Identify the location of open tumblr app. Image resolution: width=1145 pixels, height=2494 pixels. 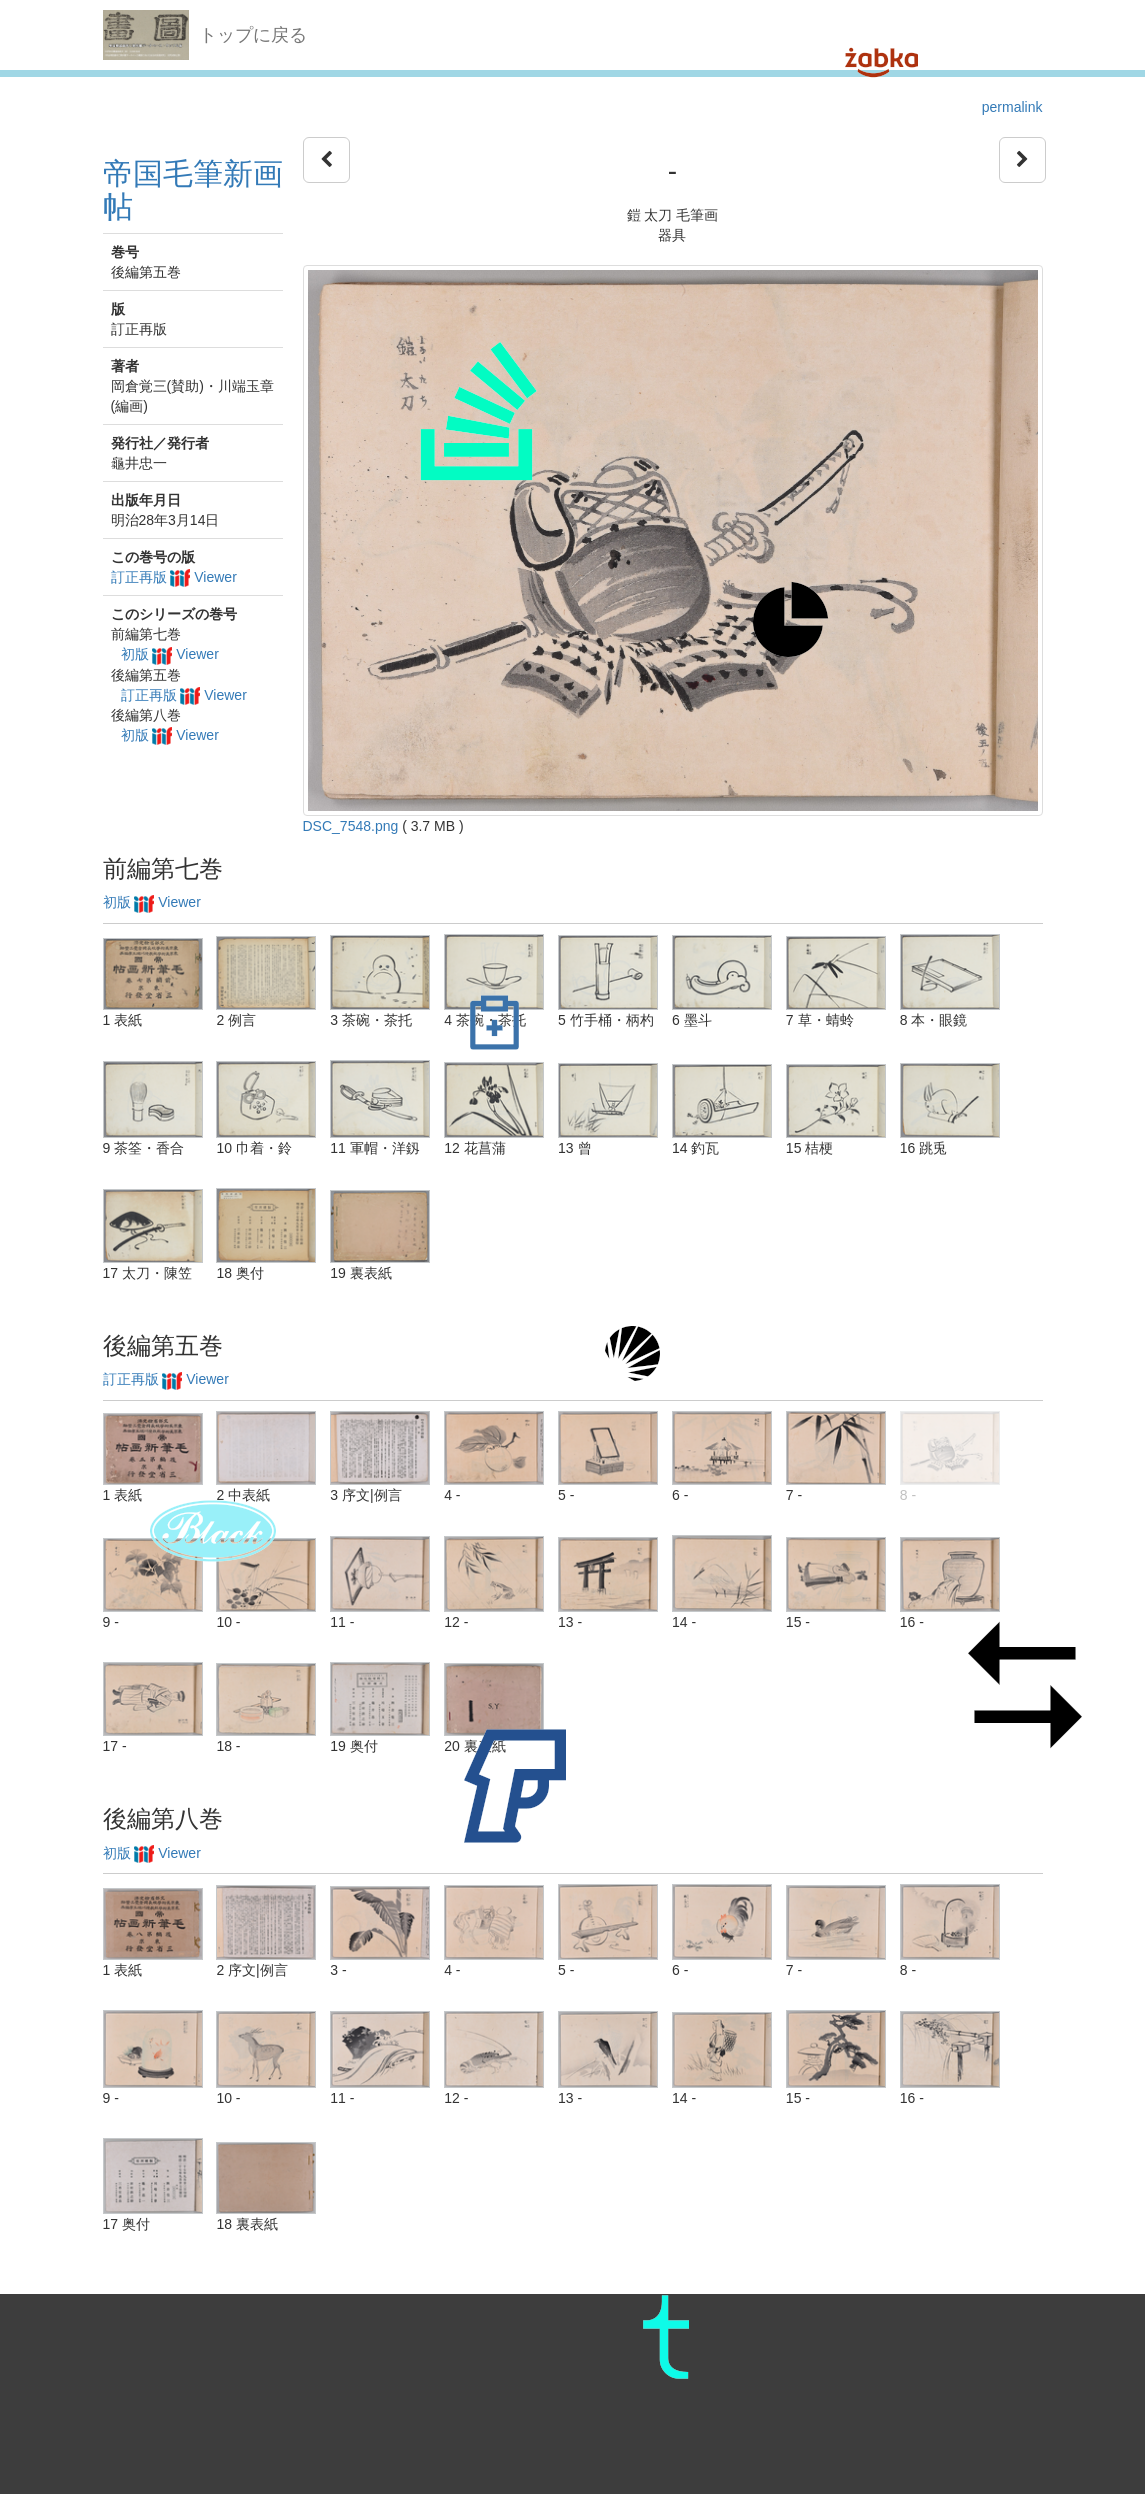
(664, 2337).